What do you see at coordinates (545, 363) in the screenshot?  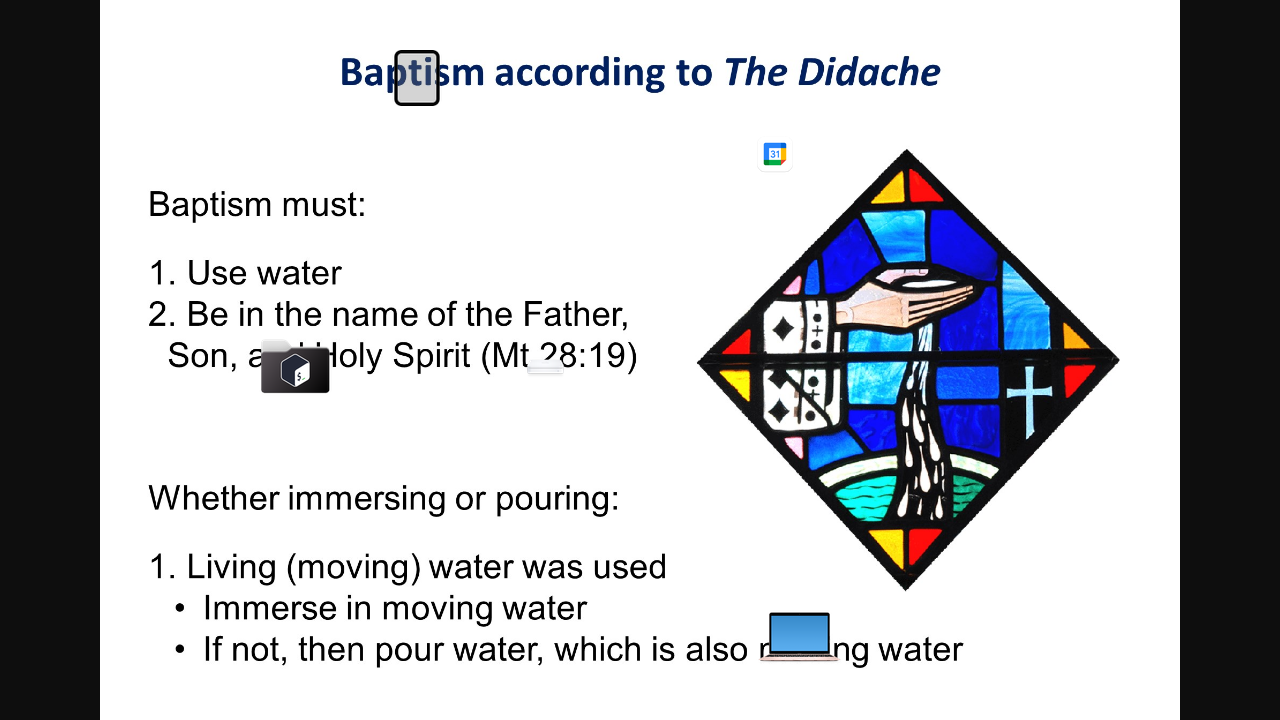 I see `access airport extreme router settings` at bounding box center [545, 363].